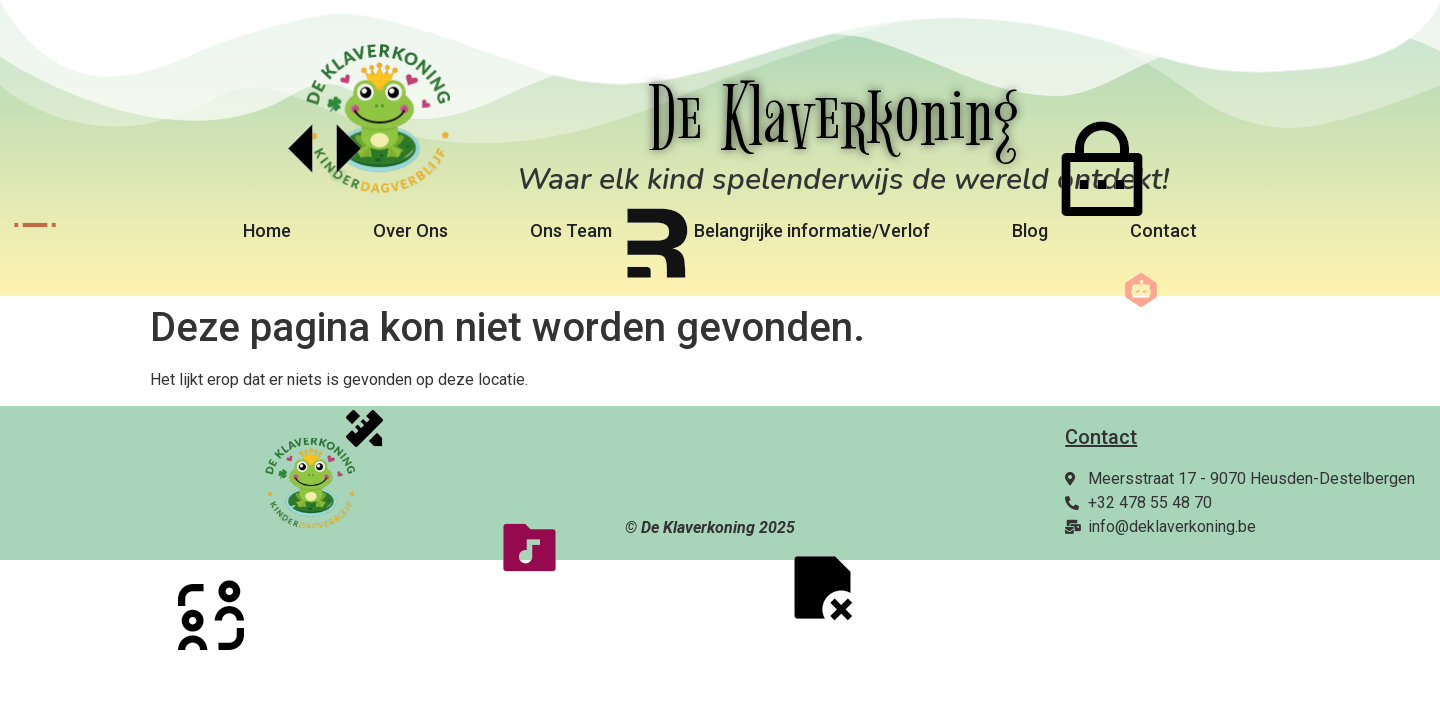 Image resolution: width=1440 pixels, height=720 pixels. Describe the element at coordinates (1141, 290) in the screenshot. I see `GitHub Dependabot automated dependency updates` at that location.